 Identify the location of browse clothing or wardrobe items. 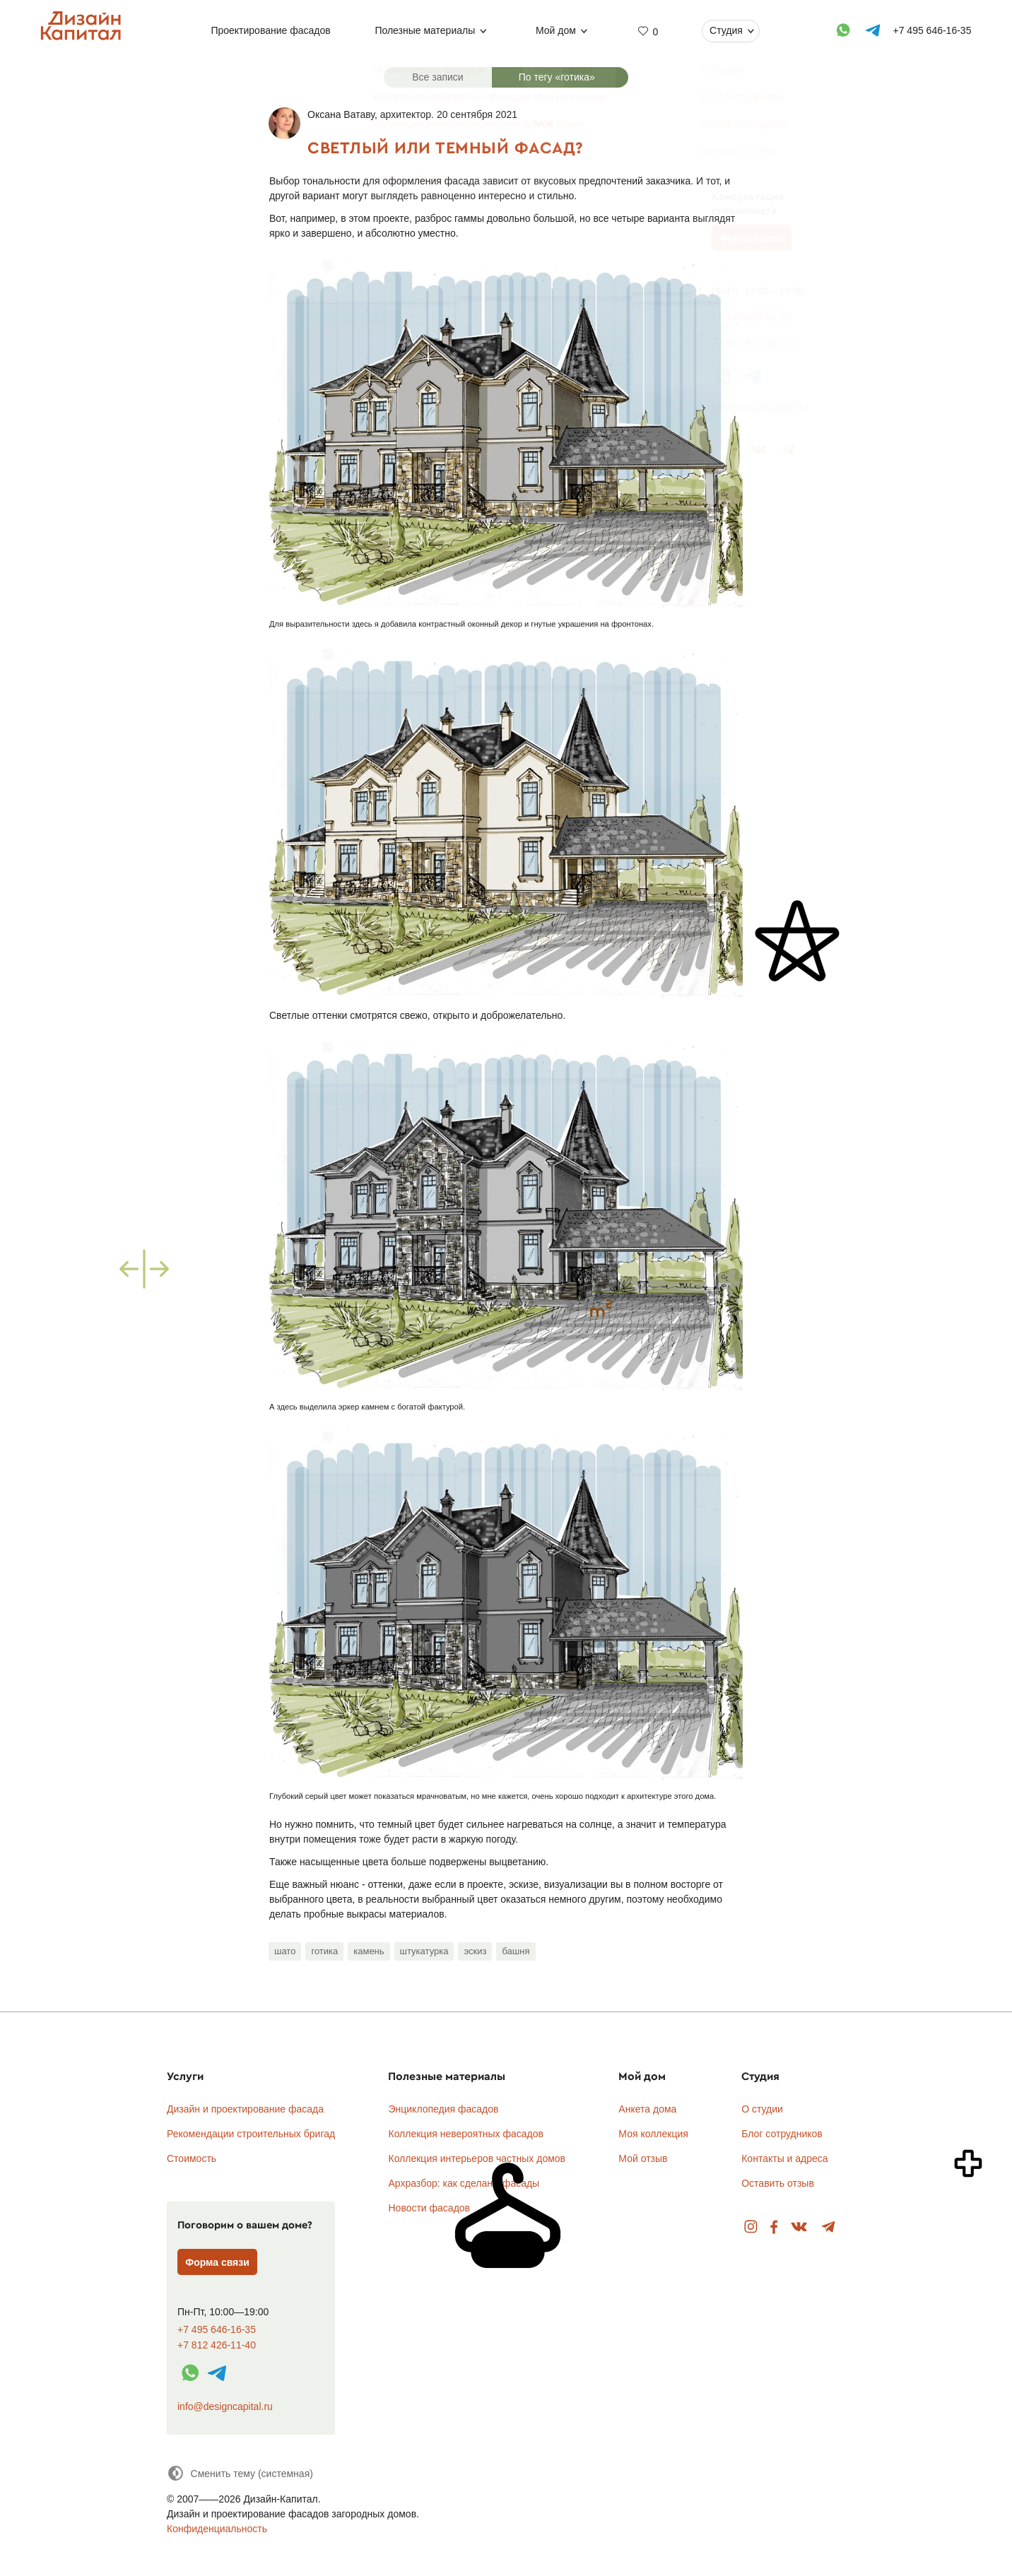
(507, 2215).